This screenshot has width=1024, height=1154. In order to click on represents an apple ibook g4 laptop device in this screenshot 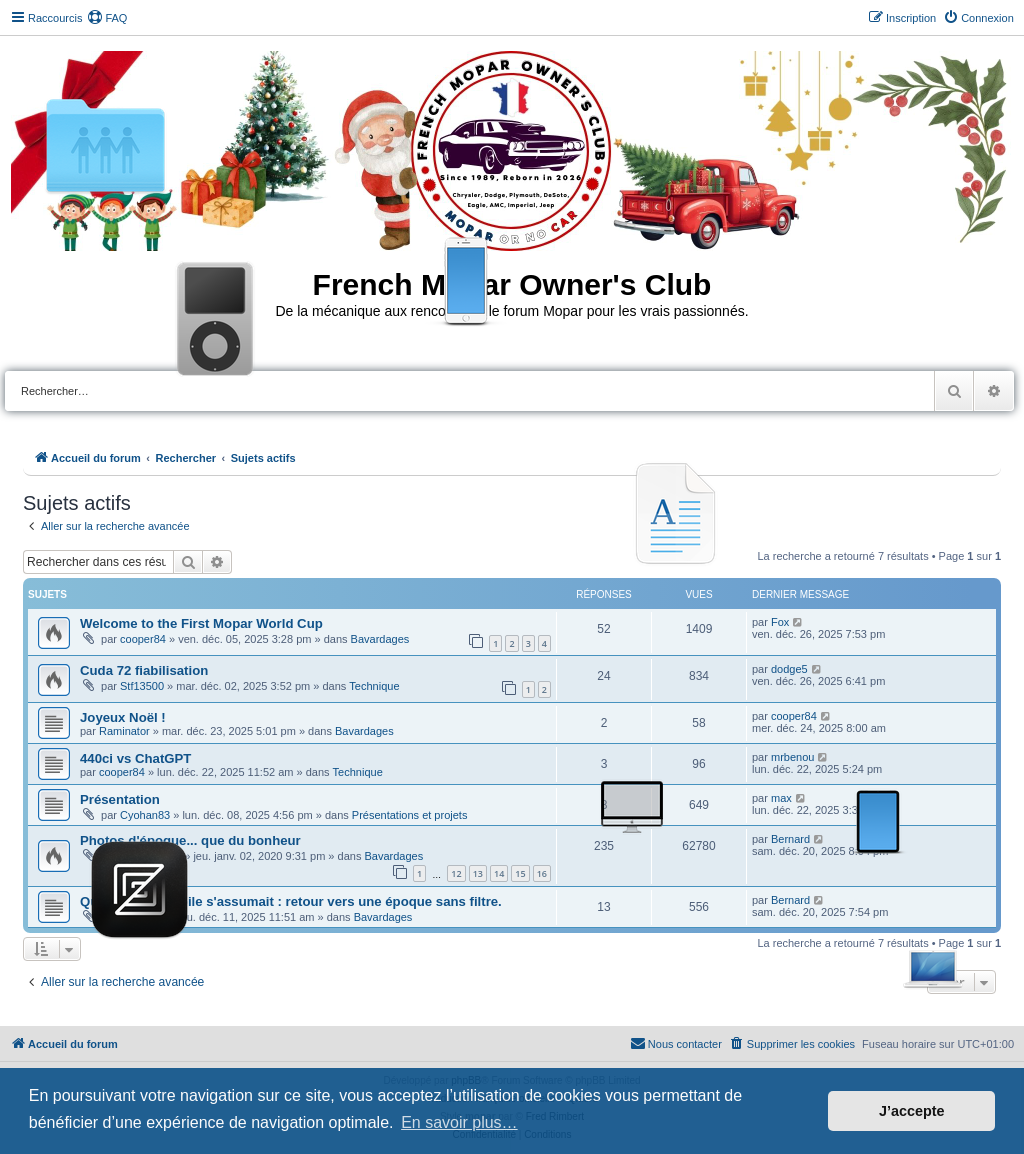, I will do `click(933, 969)`.